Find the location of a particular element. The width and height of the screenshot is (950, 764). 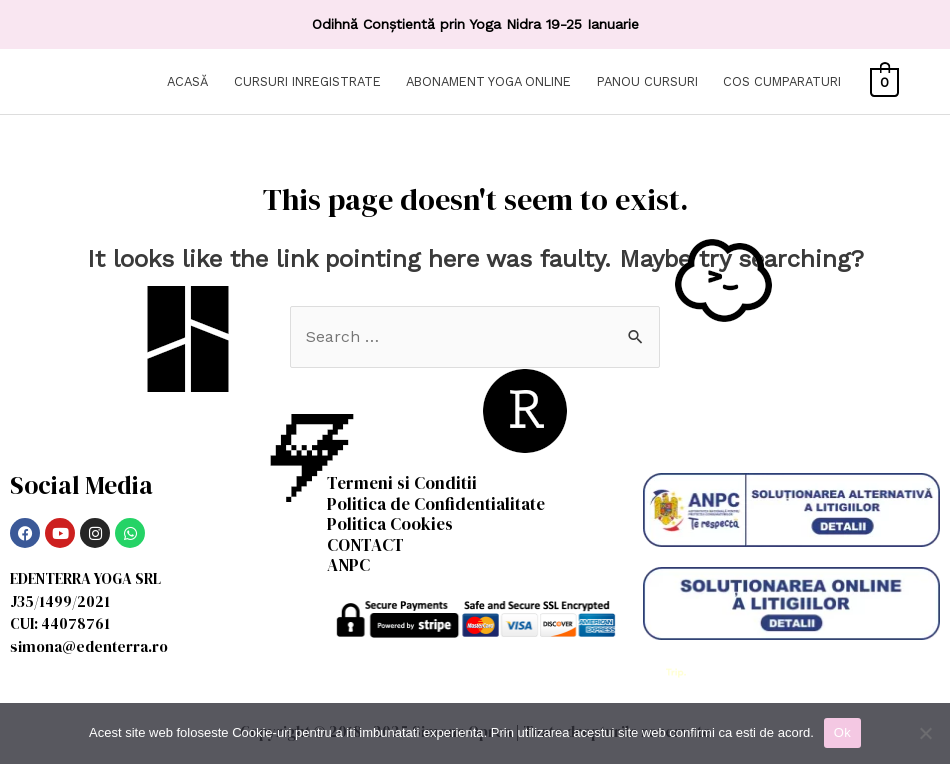

open the Trip.com app is located at coordinates (676, 673).